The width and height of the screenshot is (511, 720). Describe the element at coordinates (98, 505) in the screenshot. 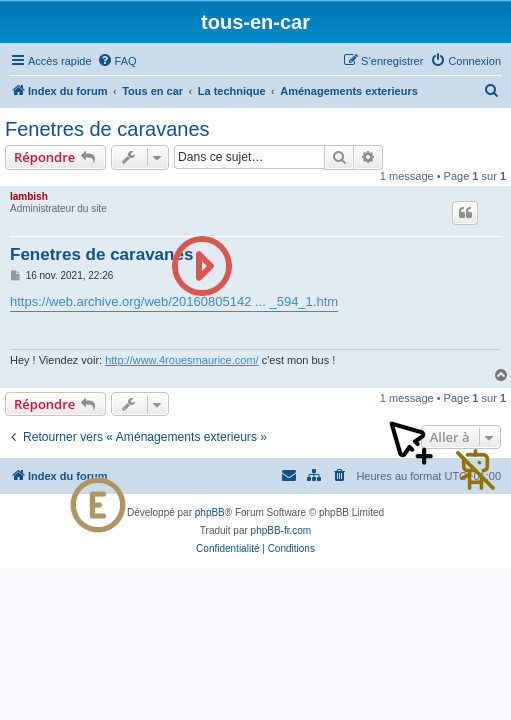

I see `indicates an "E" rating or classification` at that location.